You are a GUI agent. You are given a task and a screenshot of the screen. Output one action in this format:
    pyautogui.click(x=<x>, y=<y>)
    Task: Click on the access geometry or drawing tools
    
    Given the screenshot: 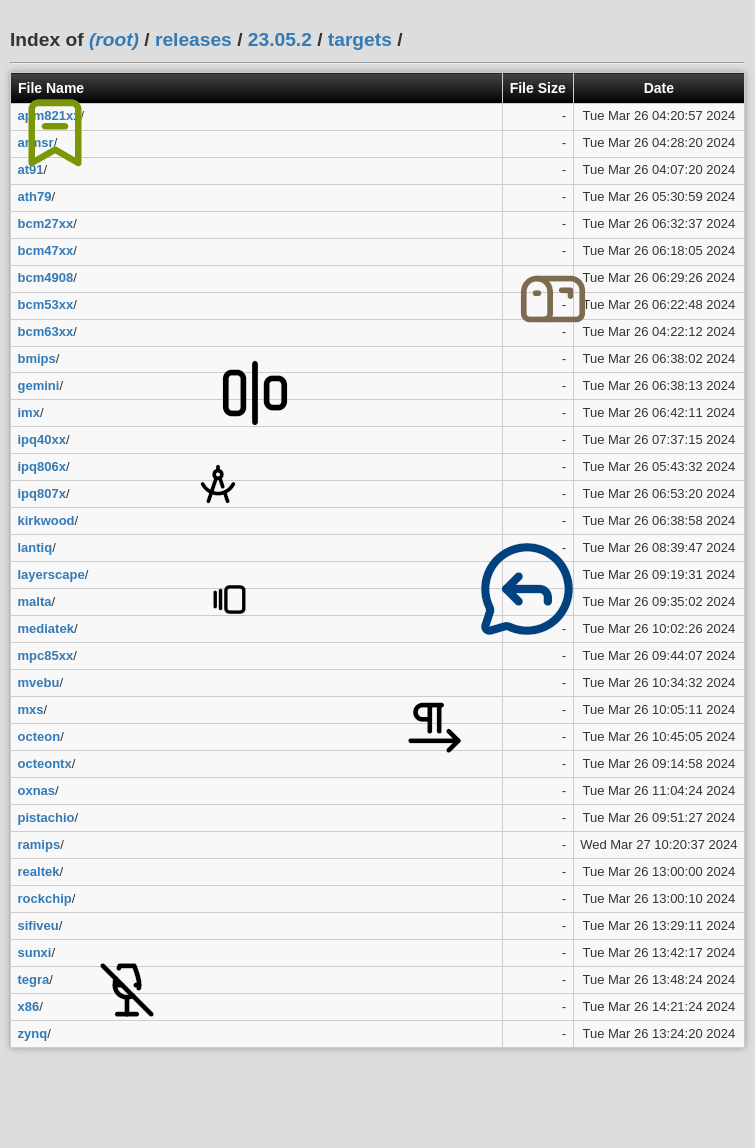 What is the action you would take?
    pyautogui.click(x=218, y=484)
    